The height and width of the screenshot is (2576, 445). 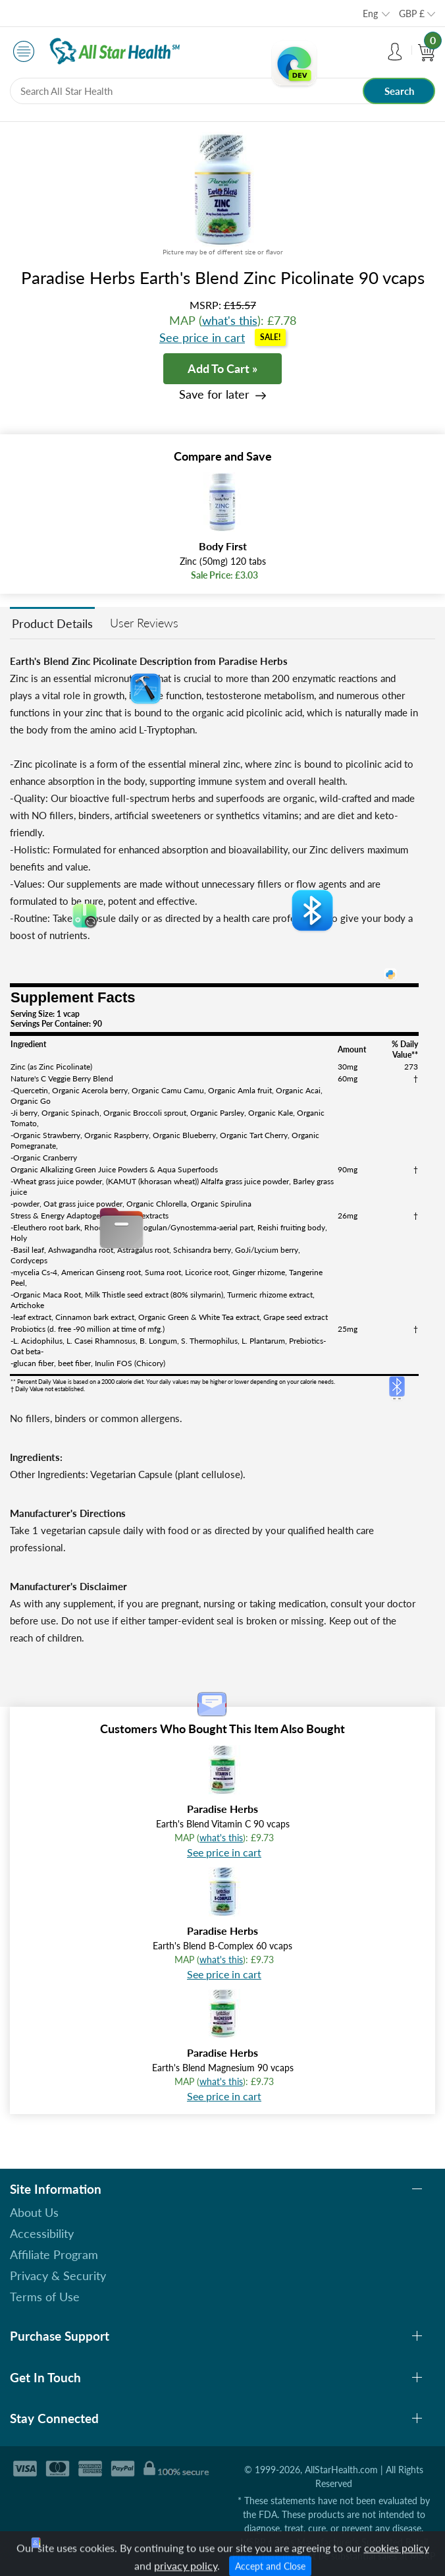 I want to click on open the mail application, so click(x=212, y=1704).